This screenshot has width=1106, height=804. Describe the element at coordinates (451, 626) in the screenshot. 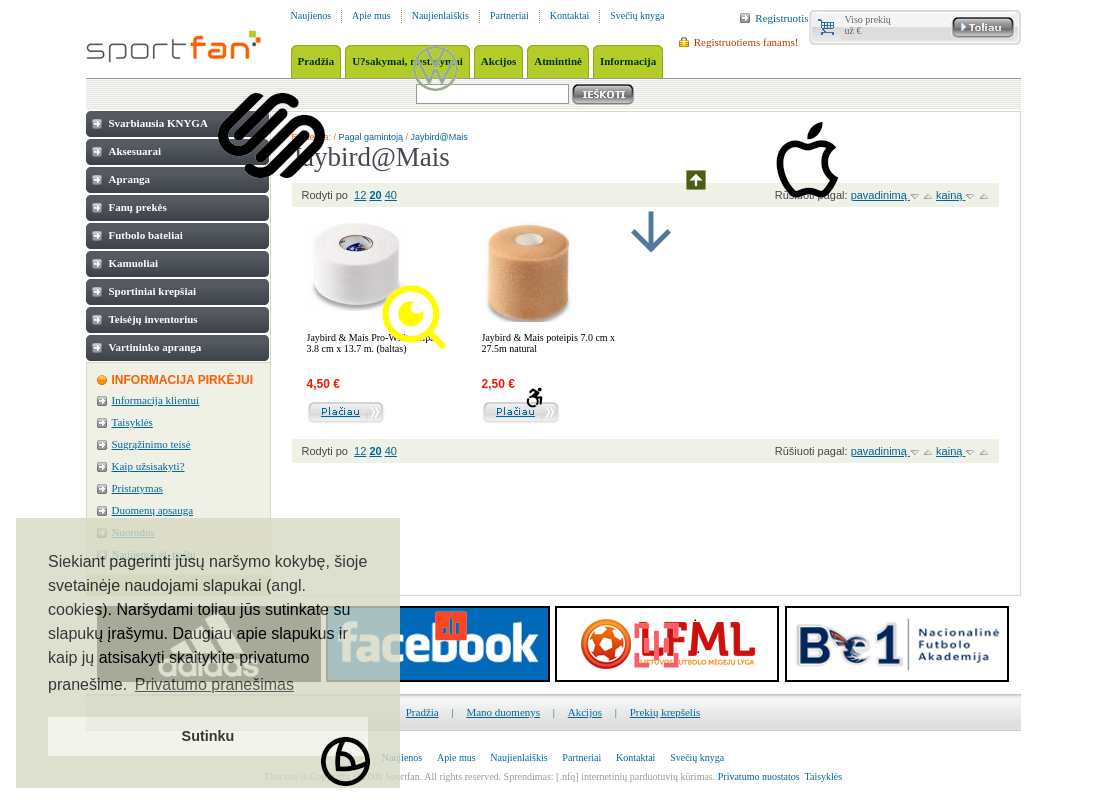

I see `view analytics dashboard` at that location.